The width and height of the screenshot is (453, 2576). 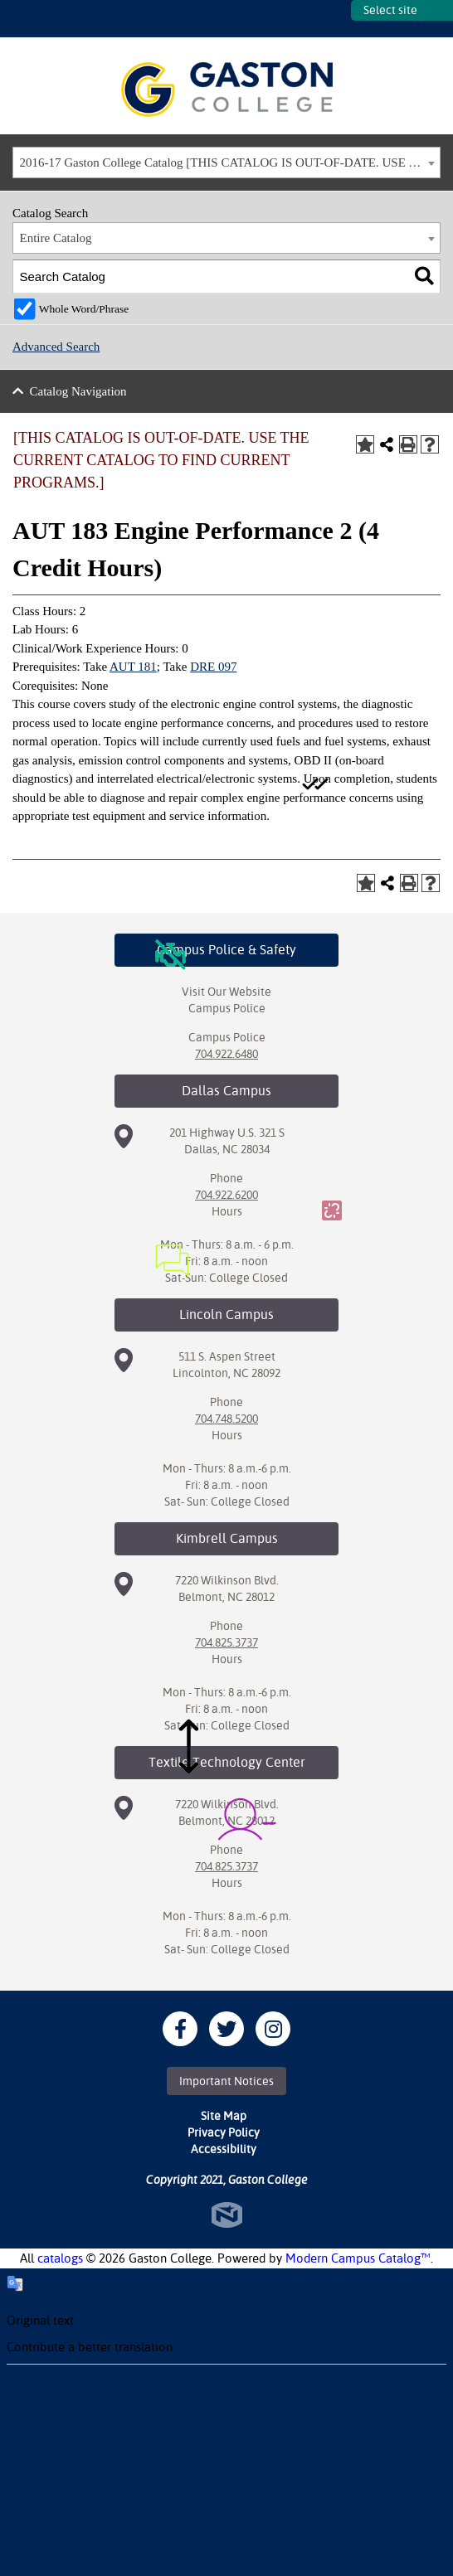 What do you see at coordinates (188, 1746) in the screenshot?
I see `adjust vertical size or height` at bounding box center [188, 1746].